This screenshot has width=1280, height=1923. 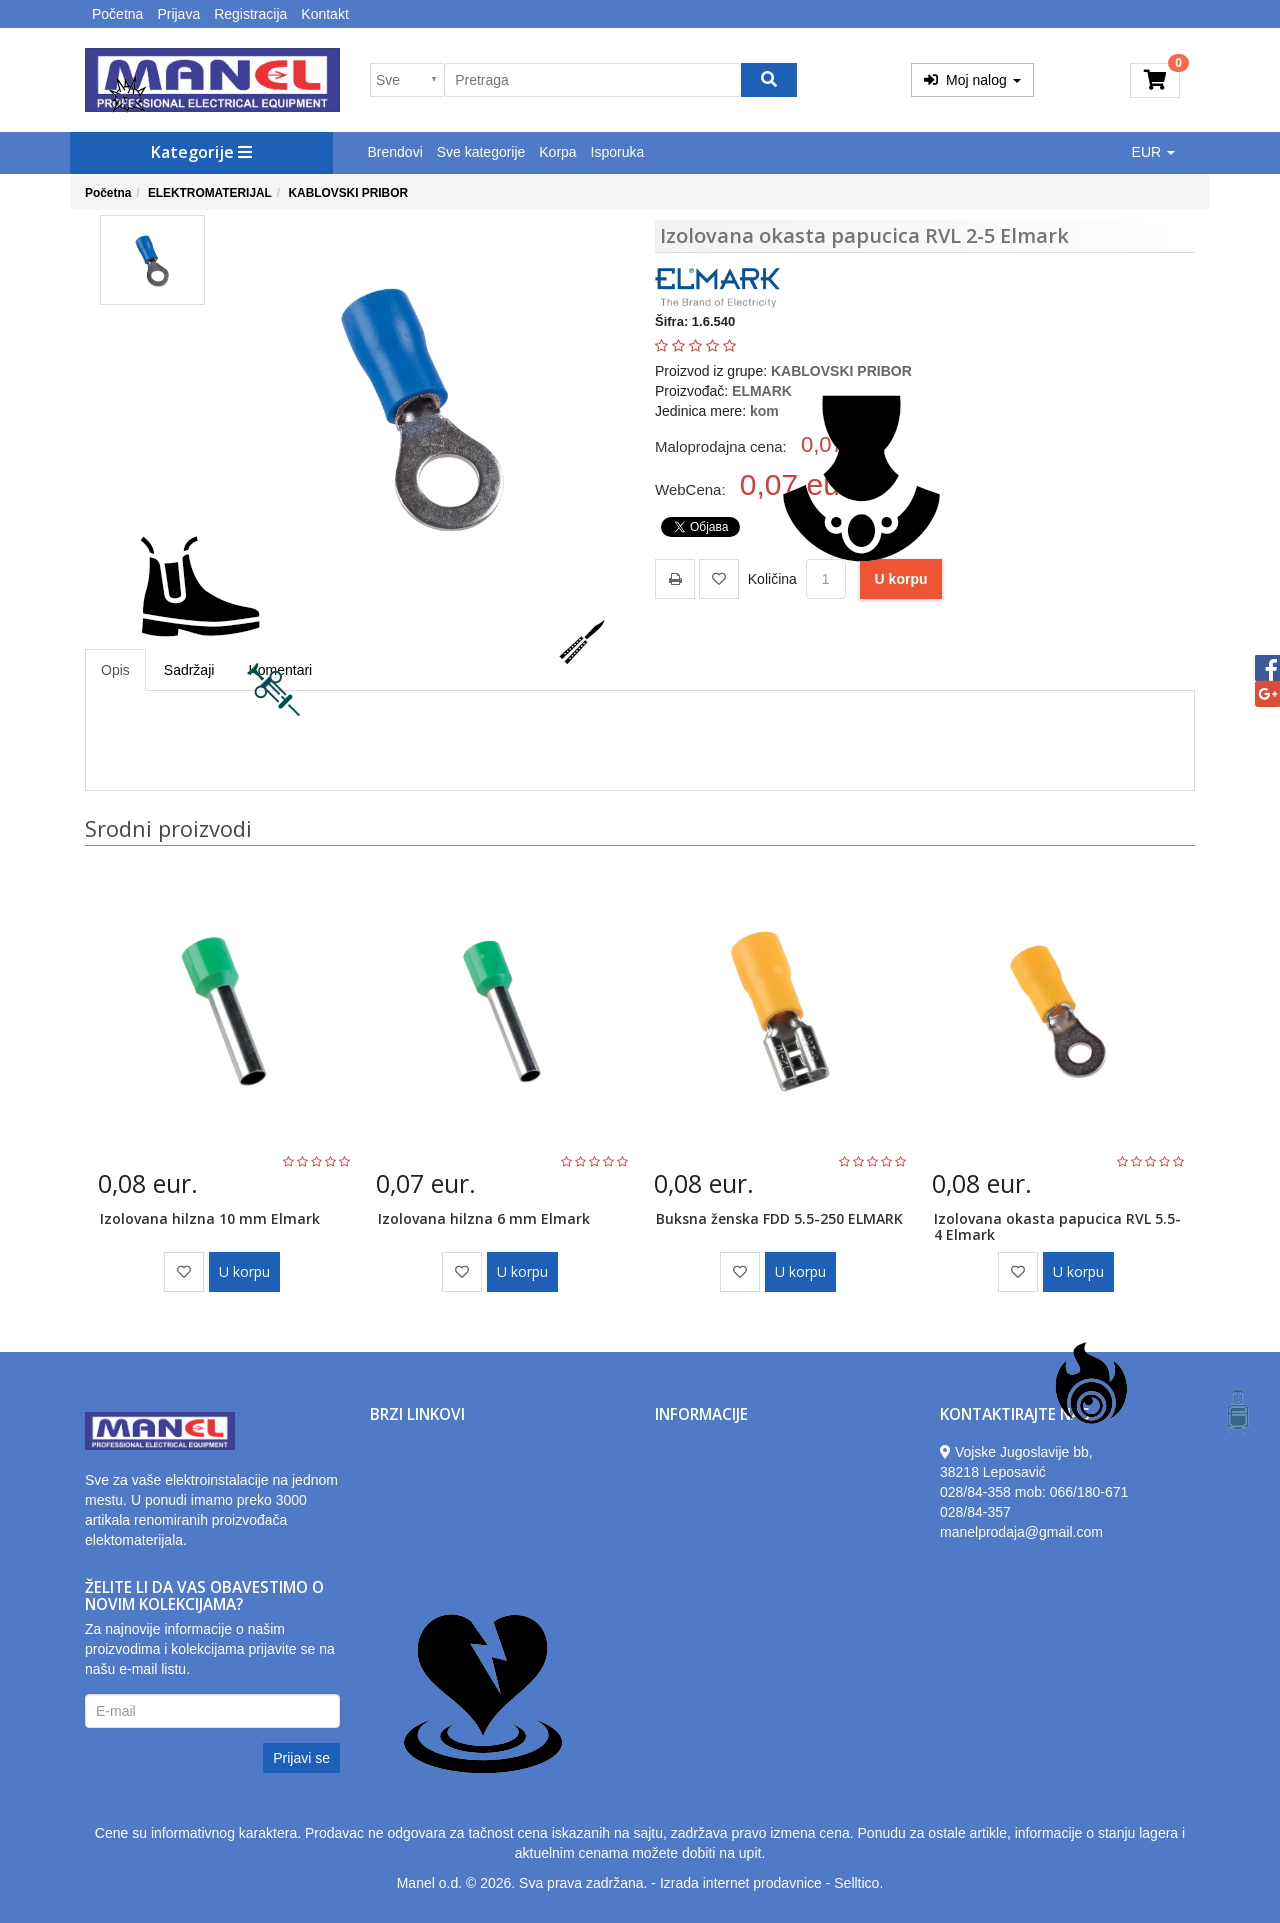 I want to click on select butterfly knife weapon in game inventory, so click(x=582, y=642).